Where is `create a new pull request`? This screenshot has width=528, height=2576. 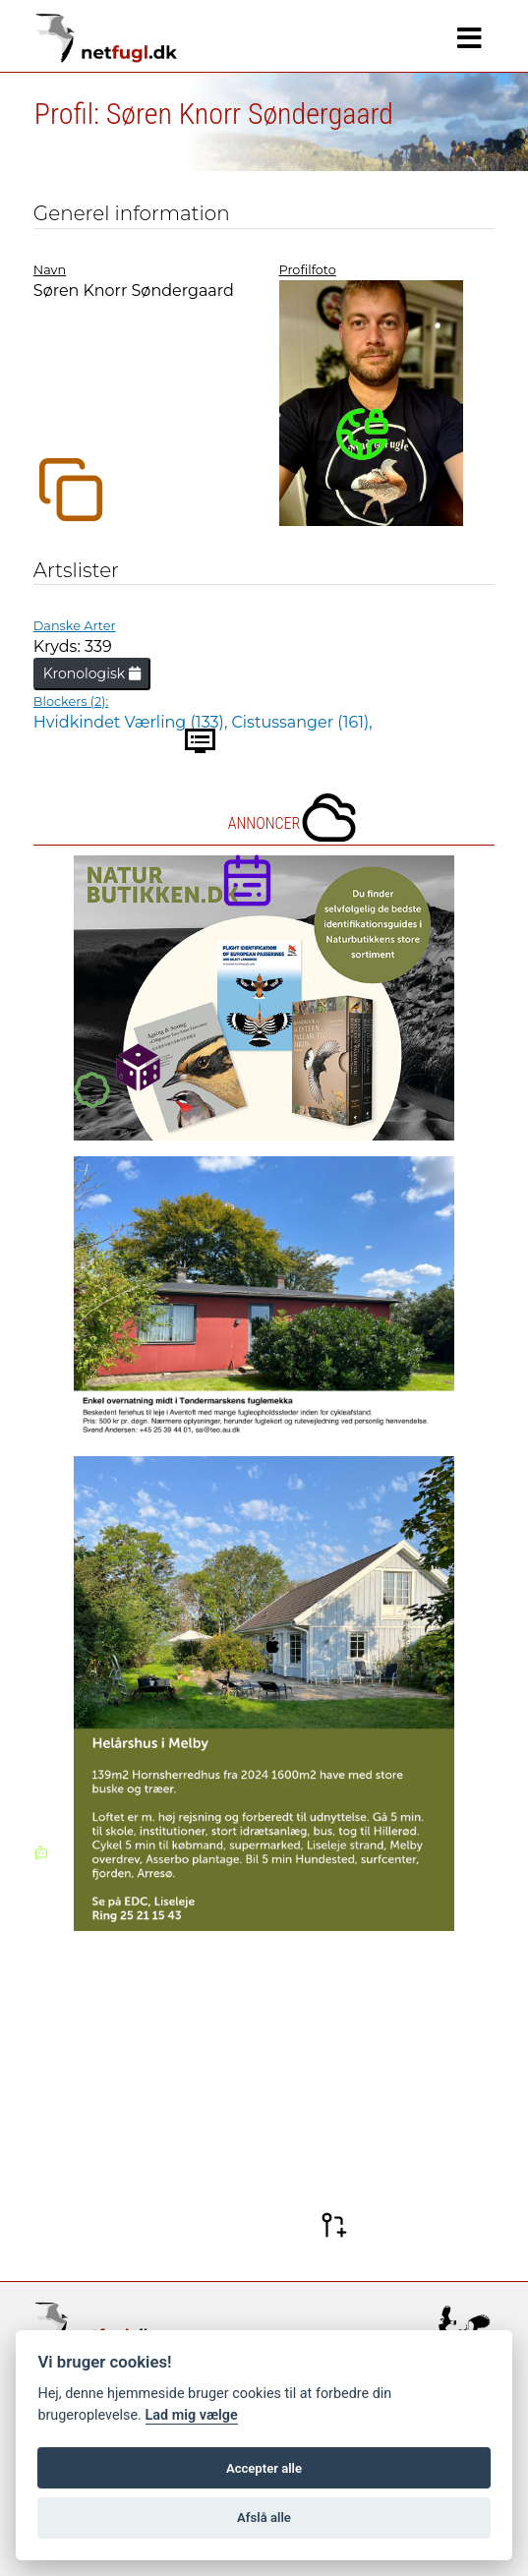
create a new pull request is located at coordinates (334, 2225).